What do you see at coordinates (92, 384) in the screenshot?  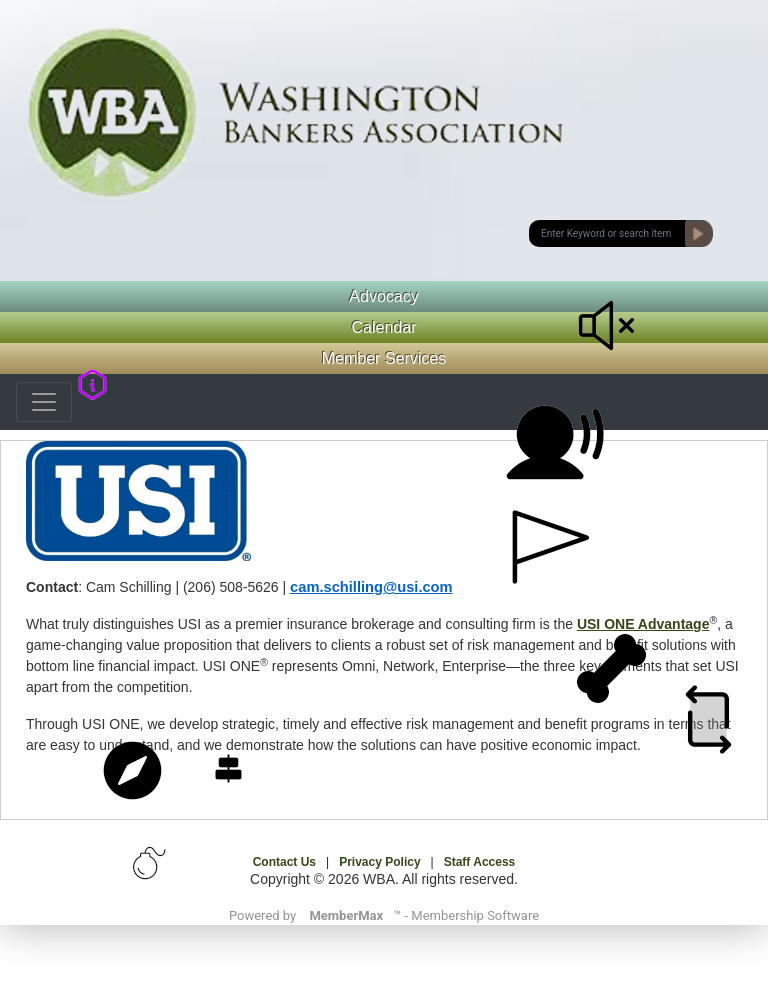 I see `view additional information or details` at bounding box center [92, 384].